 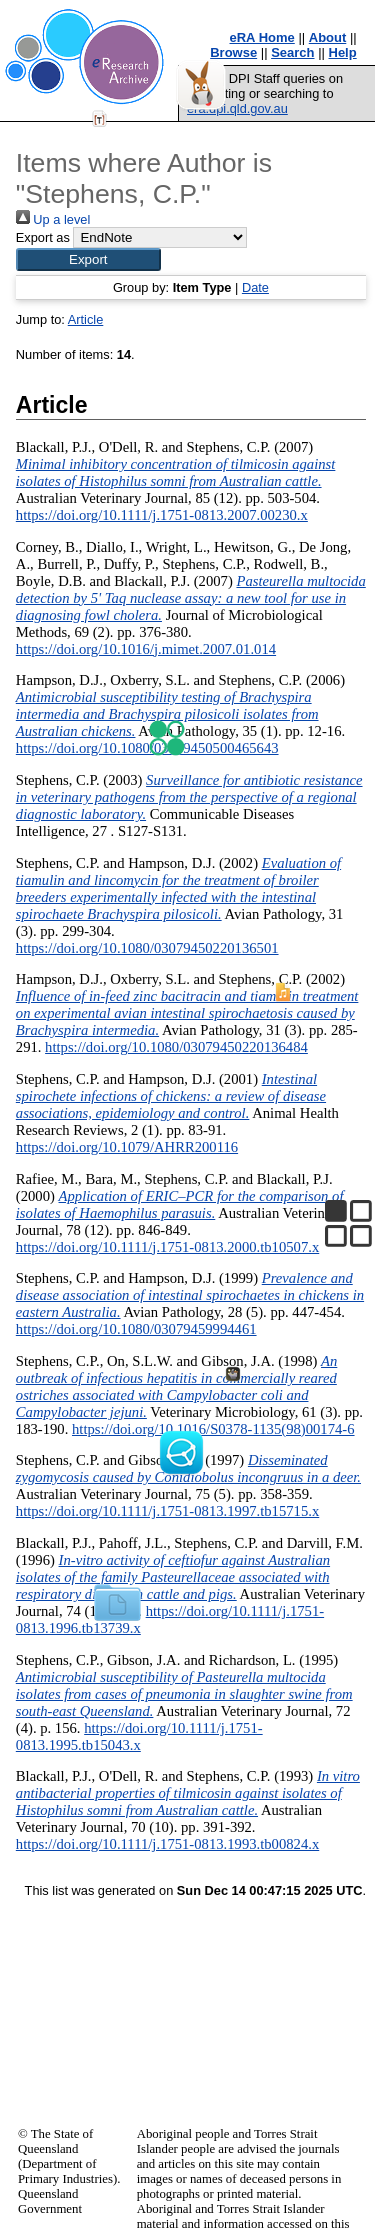 What do you see at coordinates (201, 85) in the screenshot?
I see `launch amule file sharing application` at bounding box center [201, 85].